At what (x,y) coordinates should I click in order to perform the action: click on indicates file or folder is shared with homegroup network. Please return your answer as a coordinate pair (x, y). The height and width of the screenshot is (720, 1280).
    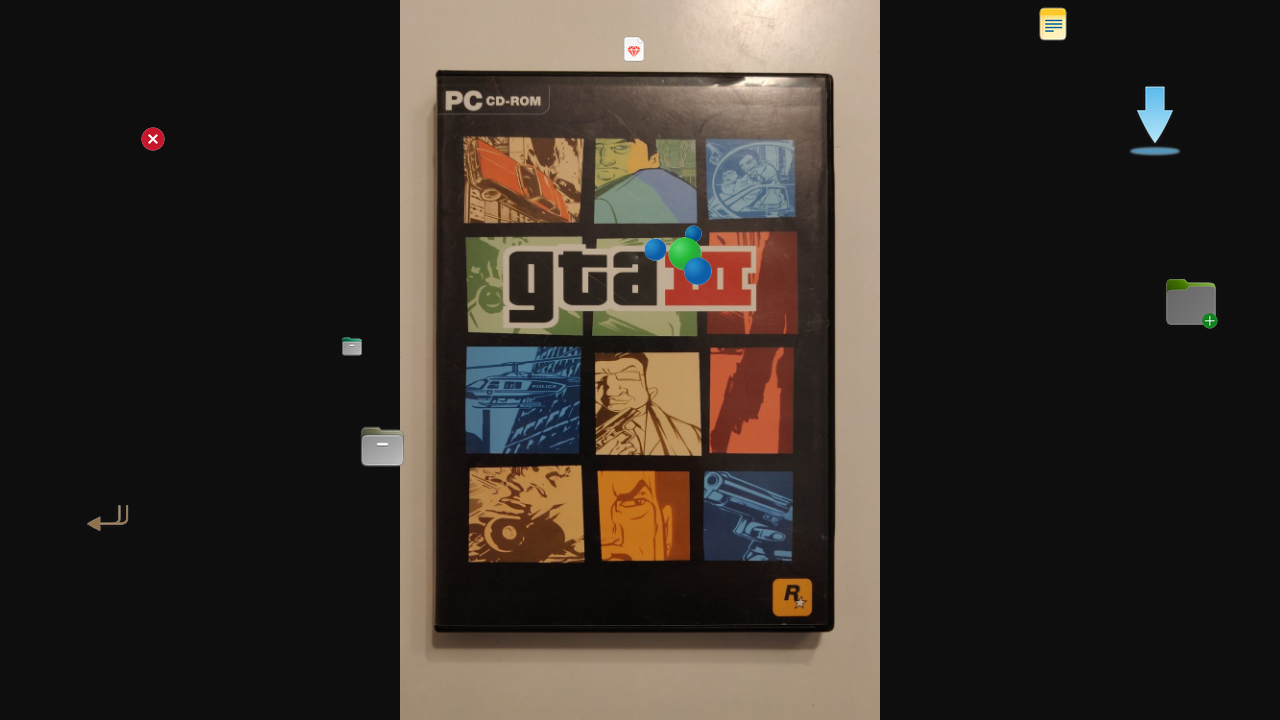
    Looking at the image, I should click on (678, 256).